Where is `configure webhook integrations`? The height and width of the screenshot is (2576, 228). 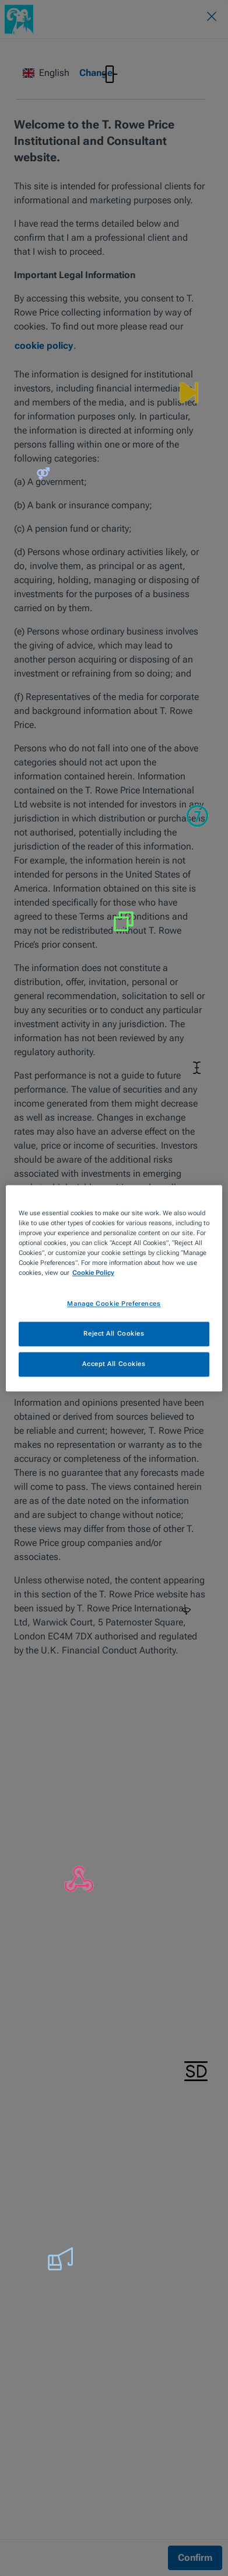
configure webhook integrations is located at coordinates (79, 1880).